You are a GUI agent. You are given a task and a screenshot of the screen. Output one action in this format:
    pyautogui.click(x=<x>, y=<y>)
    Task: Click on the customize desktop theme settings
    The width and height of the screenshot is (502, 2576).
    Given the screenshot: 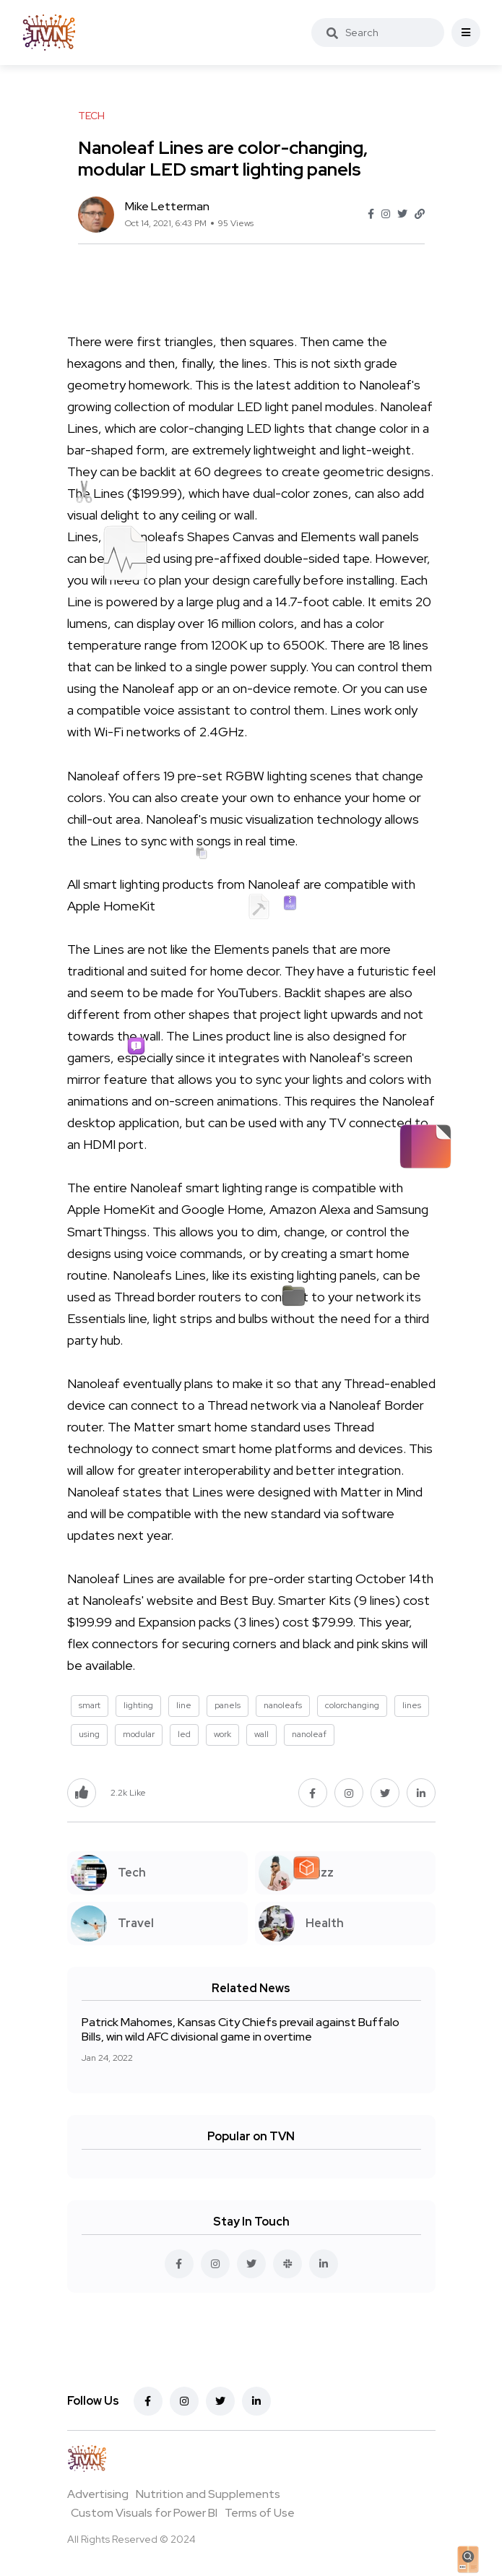 What is the action you would take?
    pyautogui.click(x=425, y=1145)
    